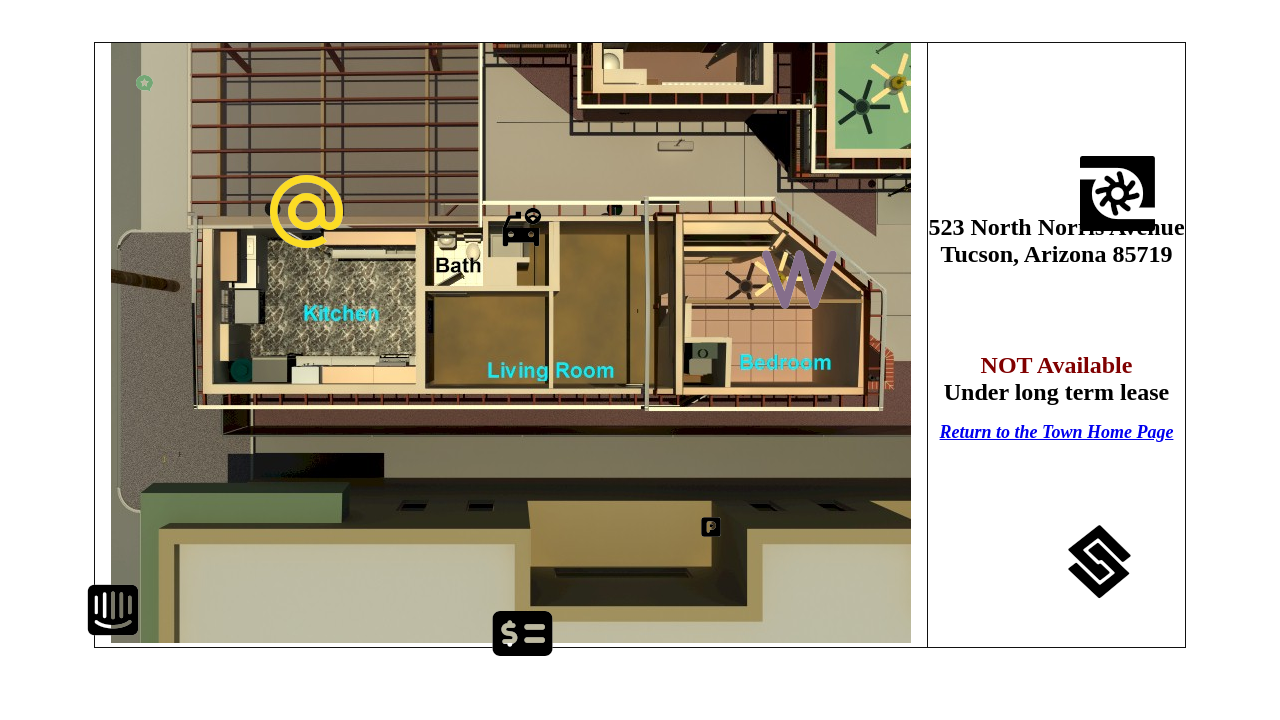 Image resolution: width=1280 pixels, height=720 pixels. I want to click on open Intercom chat support, so click(113, 610).